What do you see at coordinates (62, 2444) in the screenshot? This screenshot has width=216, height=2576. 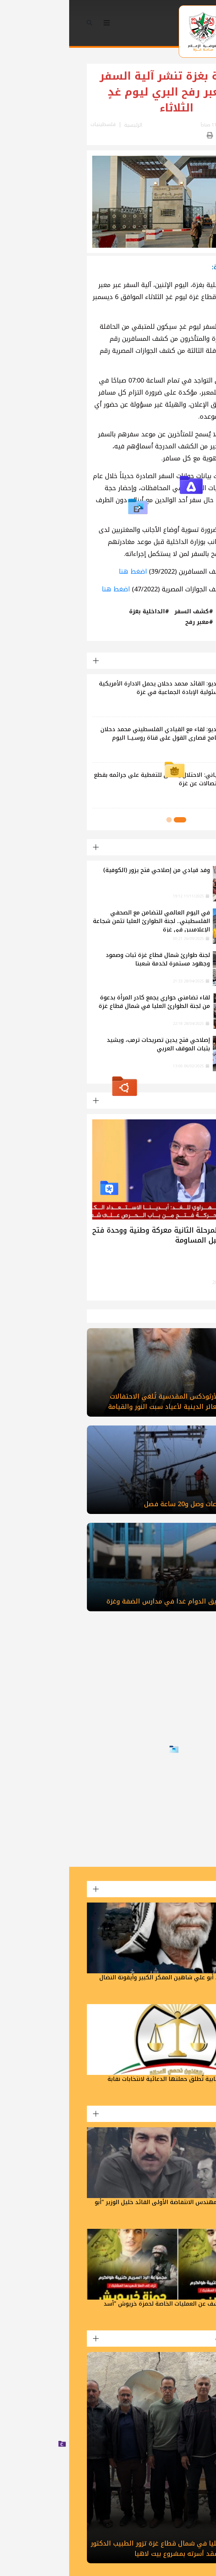 I see `open folder containing bittorrent downloads` at bounding box center [62, 2444].